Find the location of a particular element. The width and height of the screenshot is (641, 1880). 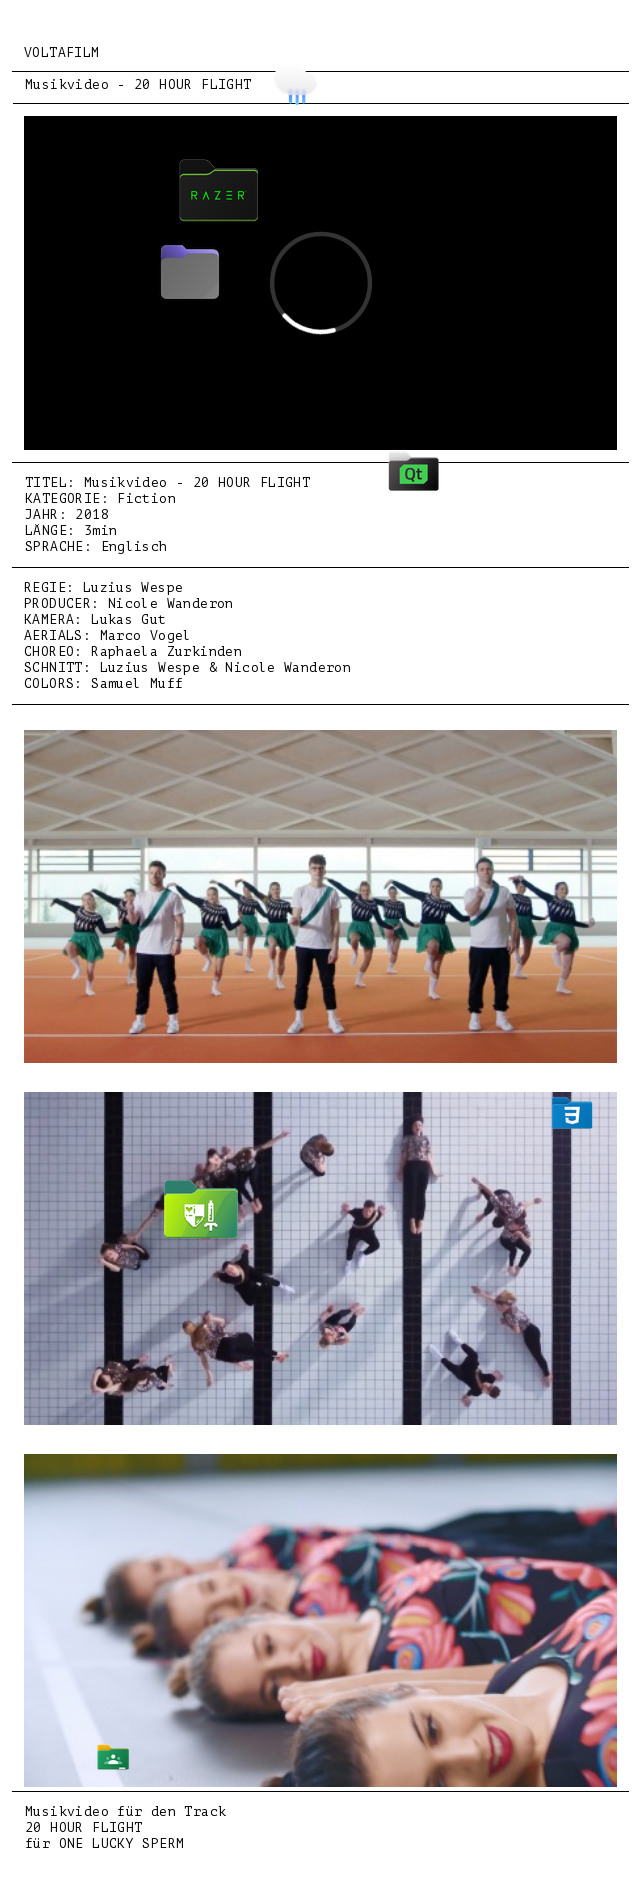

folder containing Qt framework project files is located at coordinates (413, 472).